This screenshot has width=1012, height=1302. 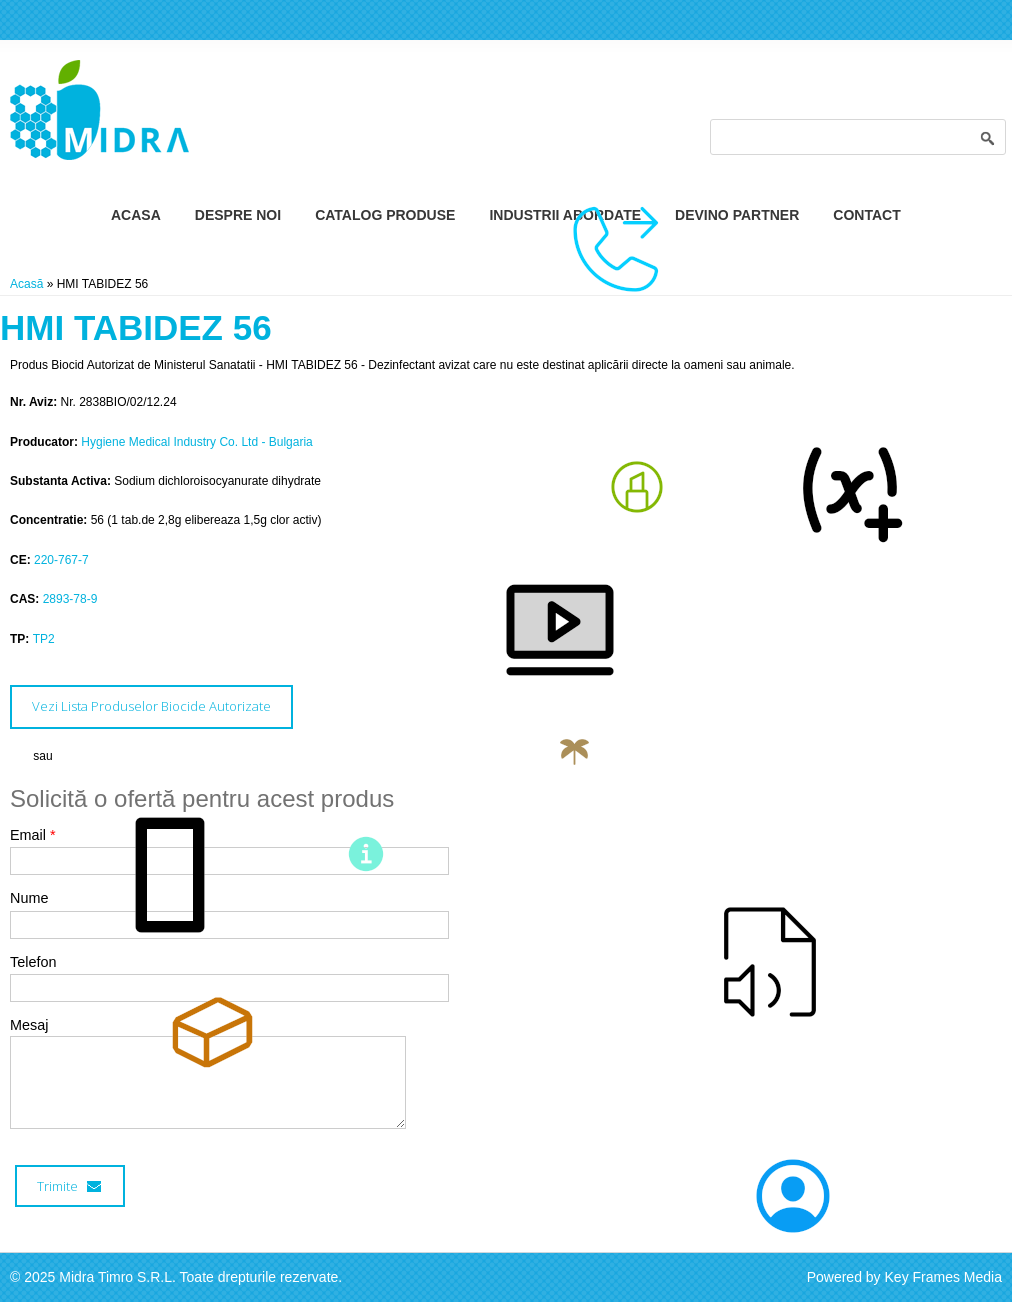 I want to click on play or watch a video, so click(x=560, y=630).